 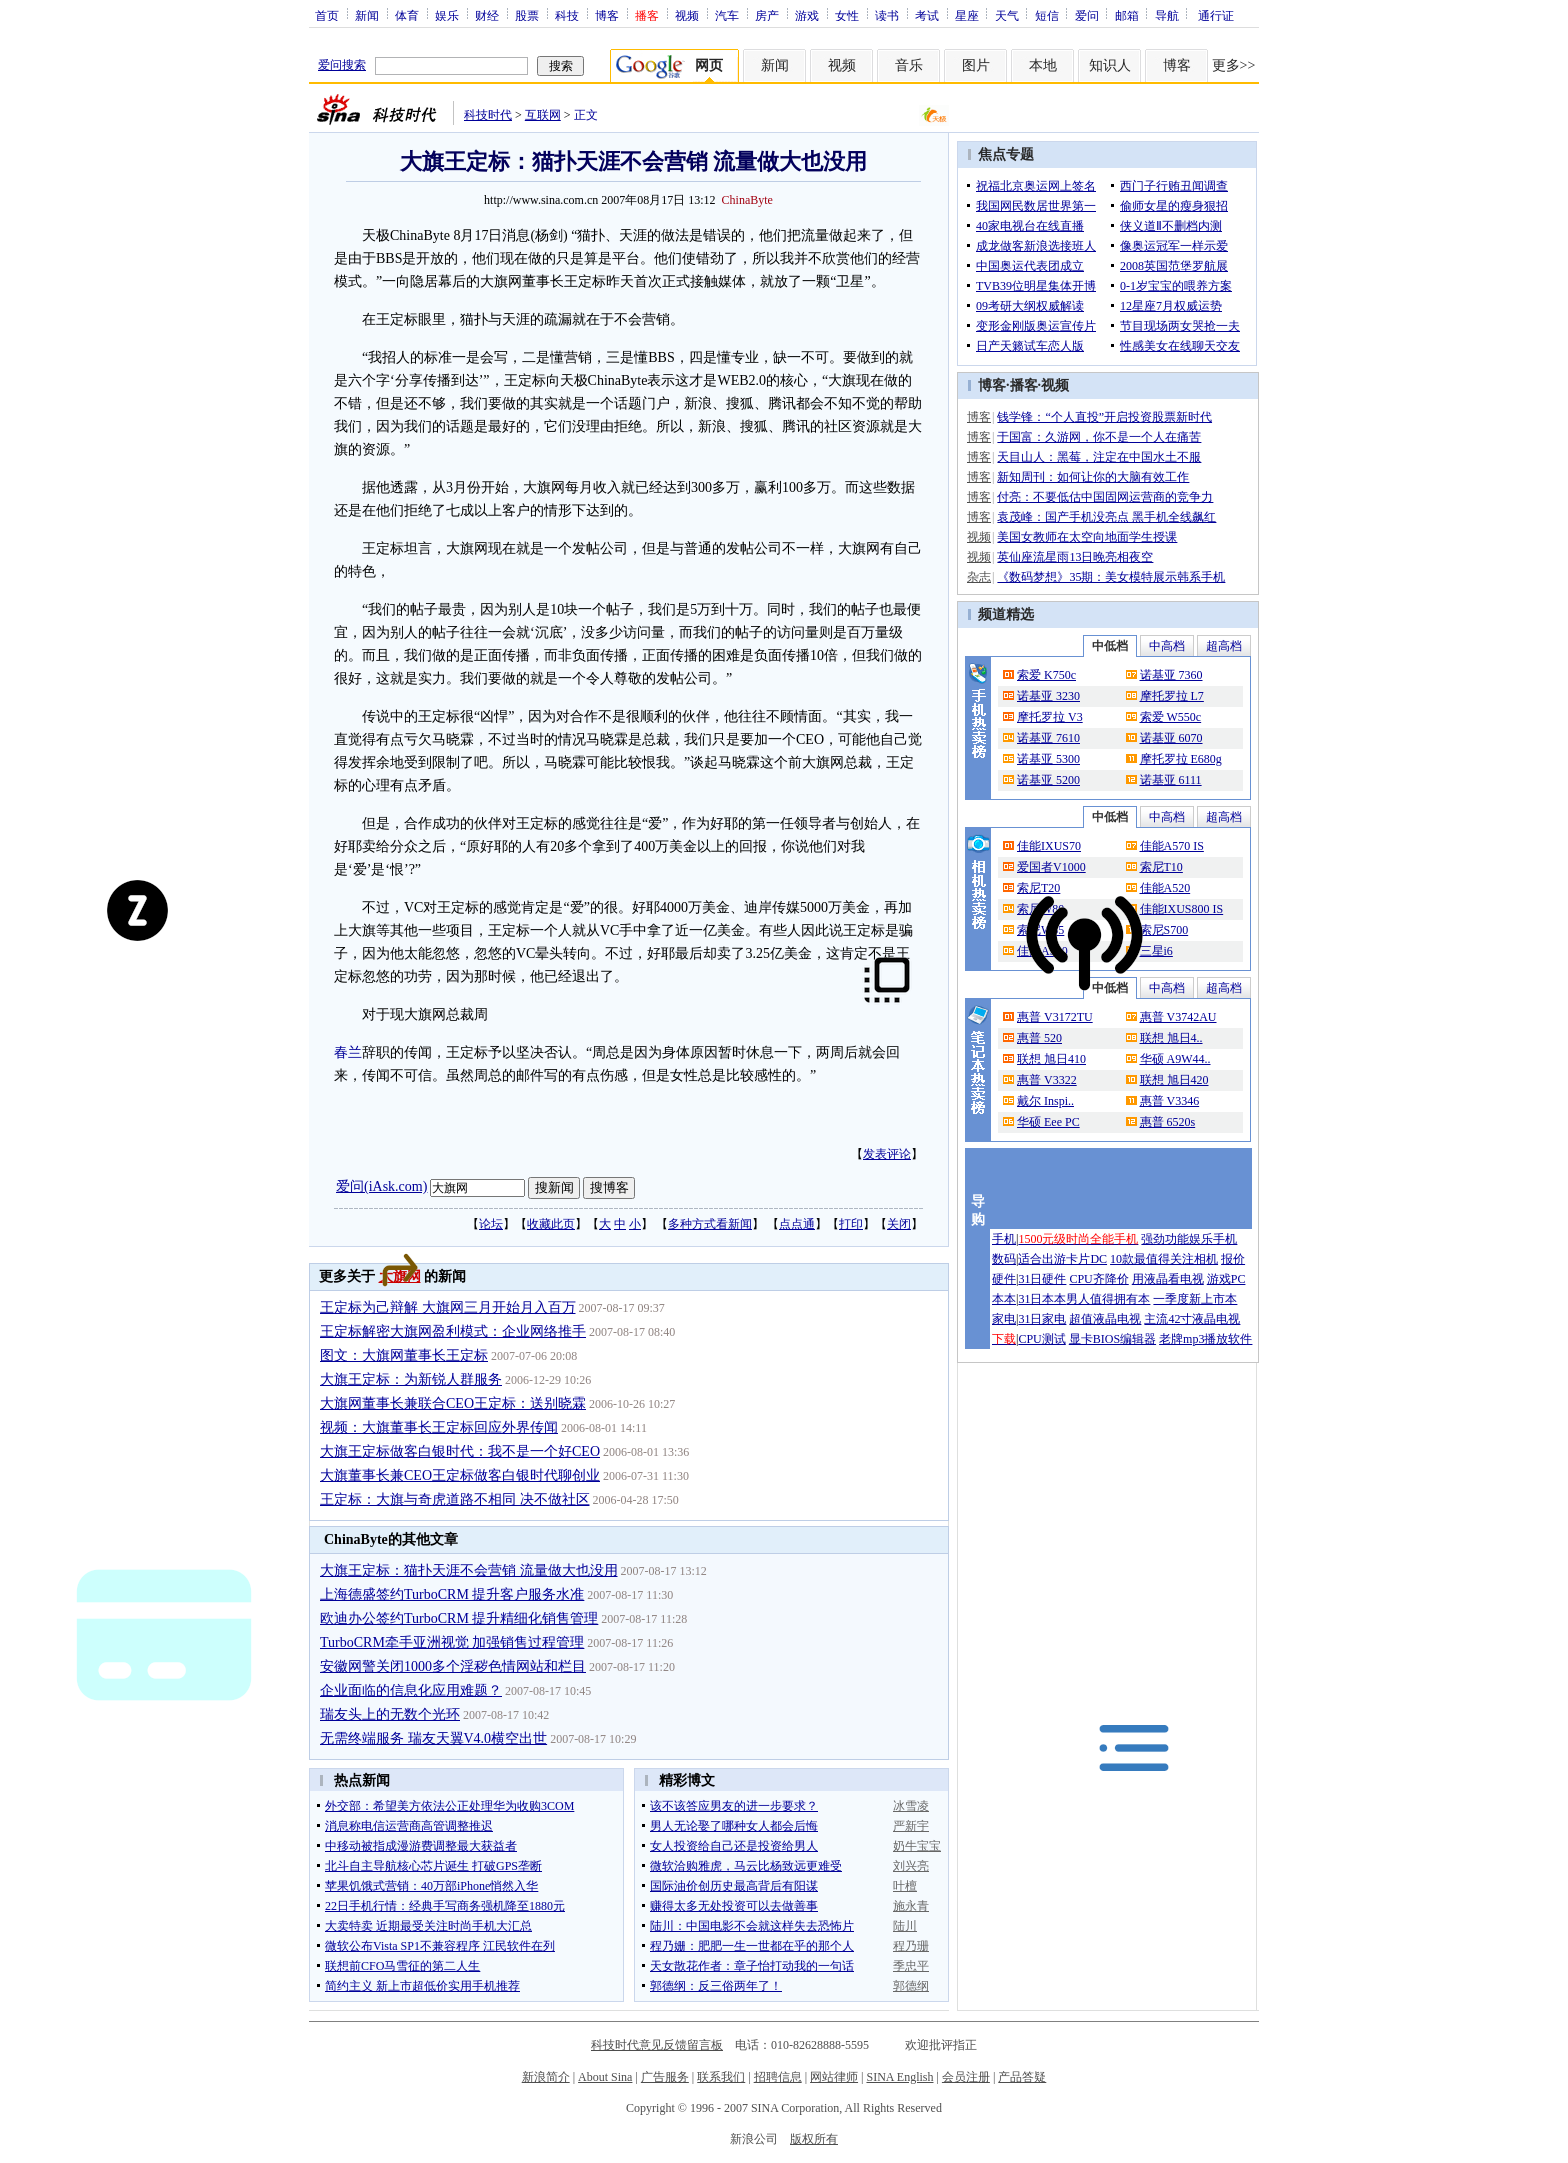 I want to click on open navigation menu, so click(x=1134, y=1748).